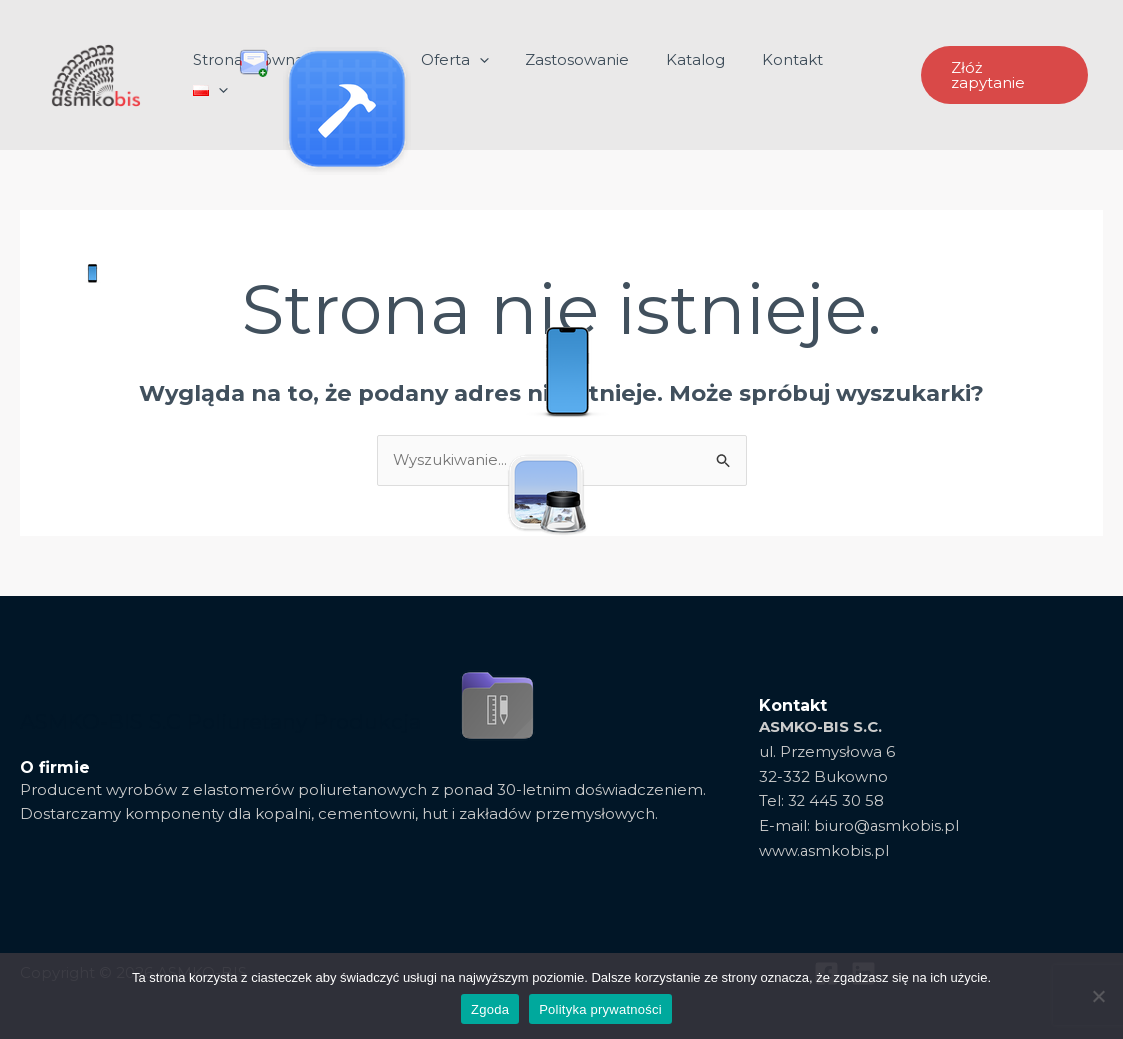 The width and height of the screenshot is (1123, 1039). What do you see at coordinates (347, 111) in the screenshot?
I see `access developer tools and settings` at bounding box center [347, 111].